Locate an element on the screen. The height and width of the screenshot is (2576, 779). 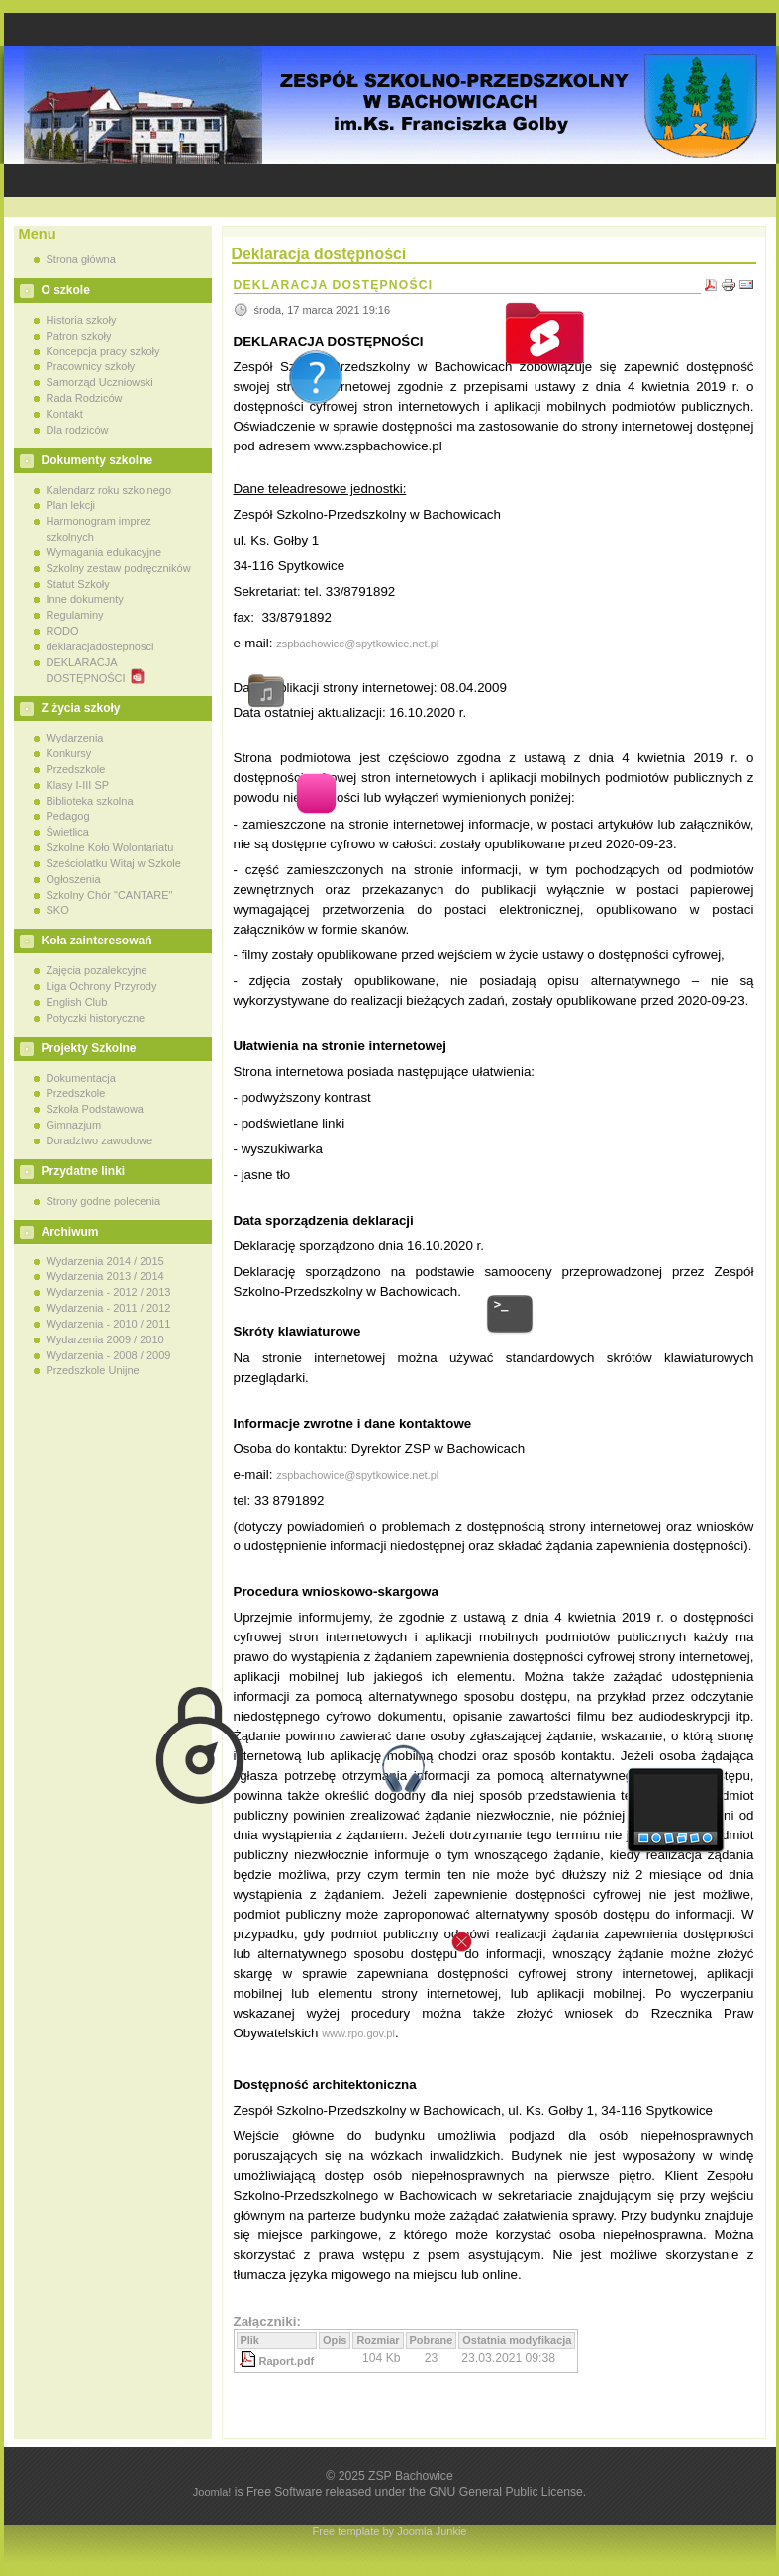
open the terminal application is located at coordinates (510, 1314).